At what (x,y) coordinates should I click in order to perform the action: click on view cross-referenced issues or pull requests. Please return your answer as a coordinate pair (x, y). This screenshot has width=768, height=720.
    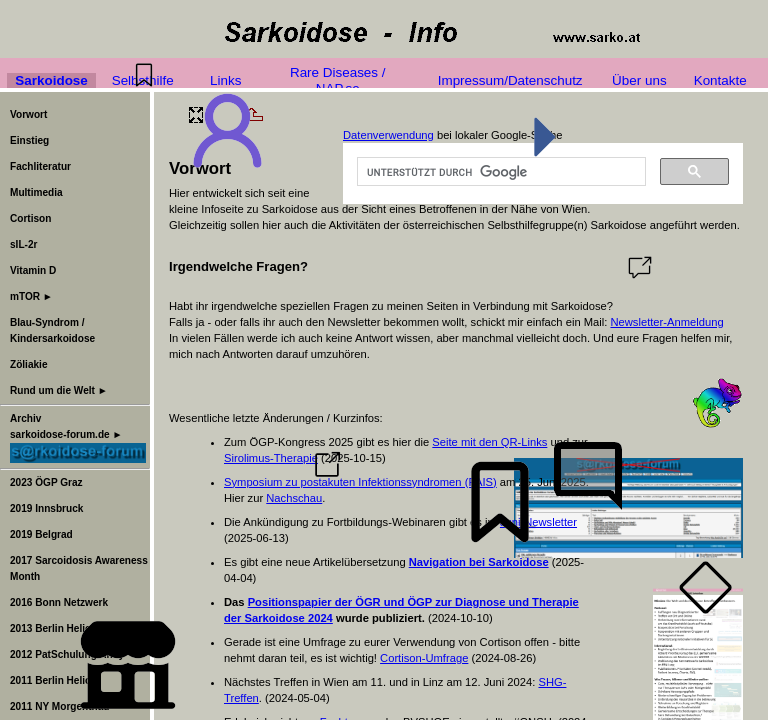
    Looking at the image, I should click on (639, 267).